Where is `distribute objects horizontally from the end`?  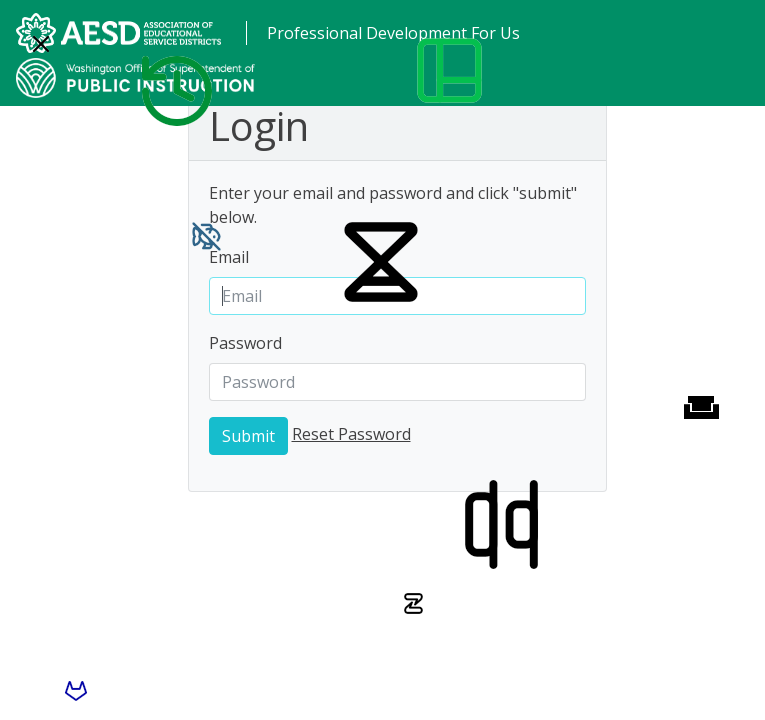 distribute objects horizontally from the end is located at coordinates (501, 524).